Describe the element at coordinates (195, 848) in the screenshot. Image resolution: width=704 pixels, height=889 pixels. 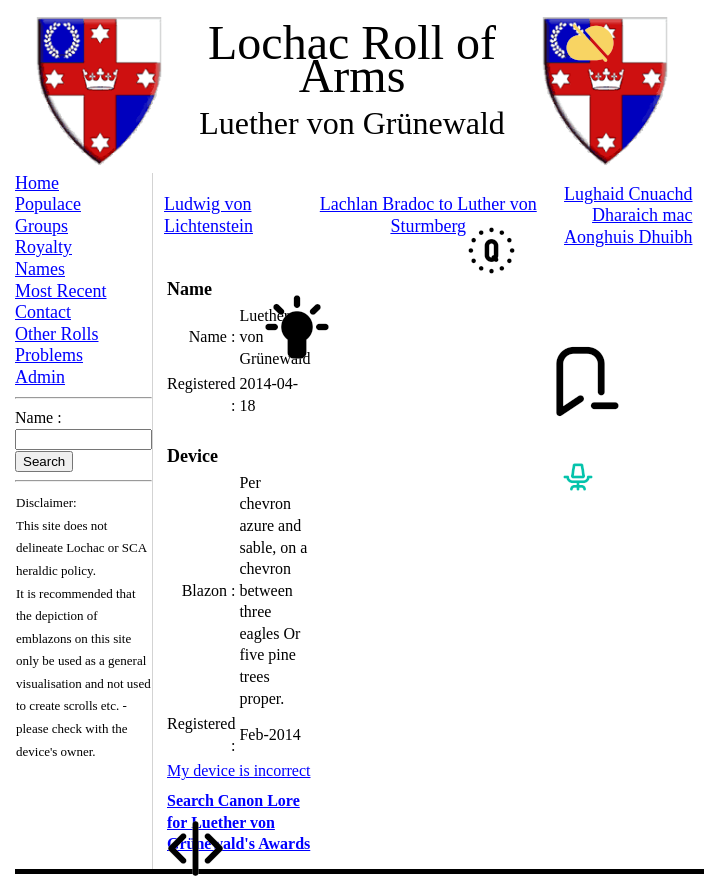
I see `insert a vertical divider between elements` at that location.